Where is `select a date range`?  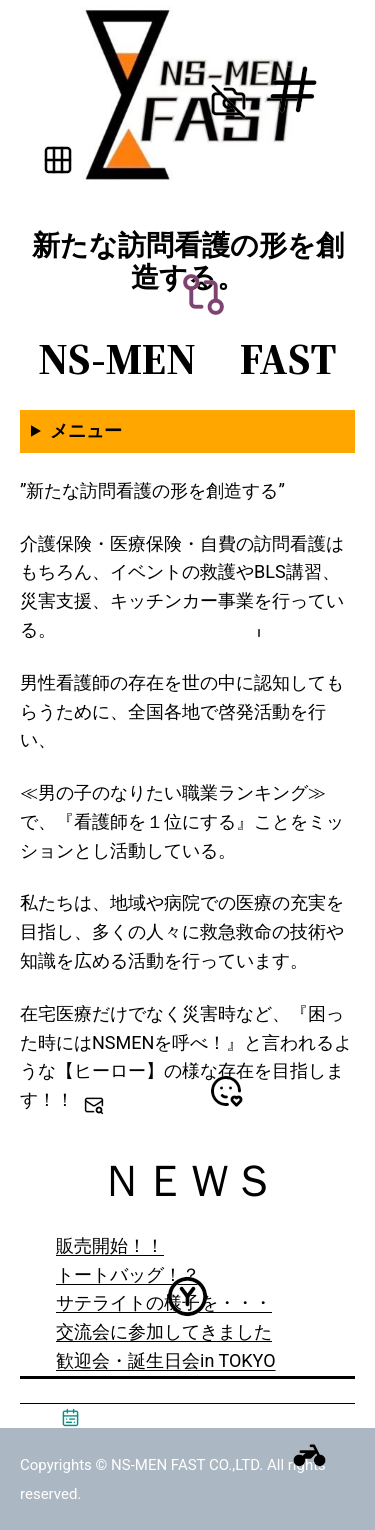 select a date range is located at coordinates (70, 1417).